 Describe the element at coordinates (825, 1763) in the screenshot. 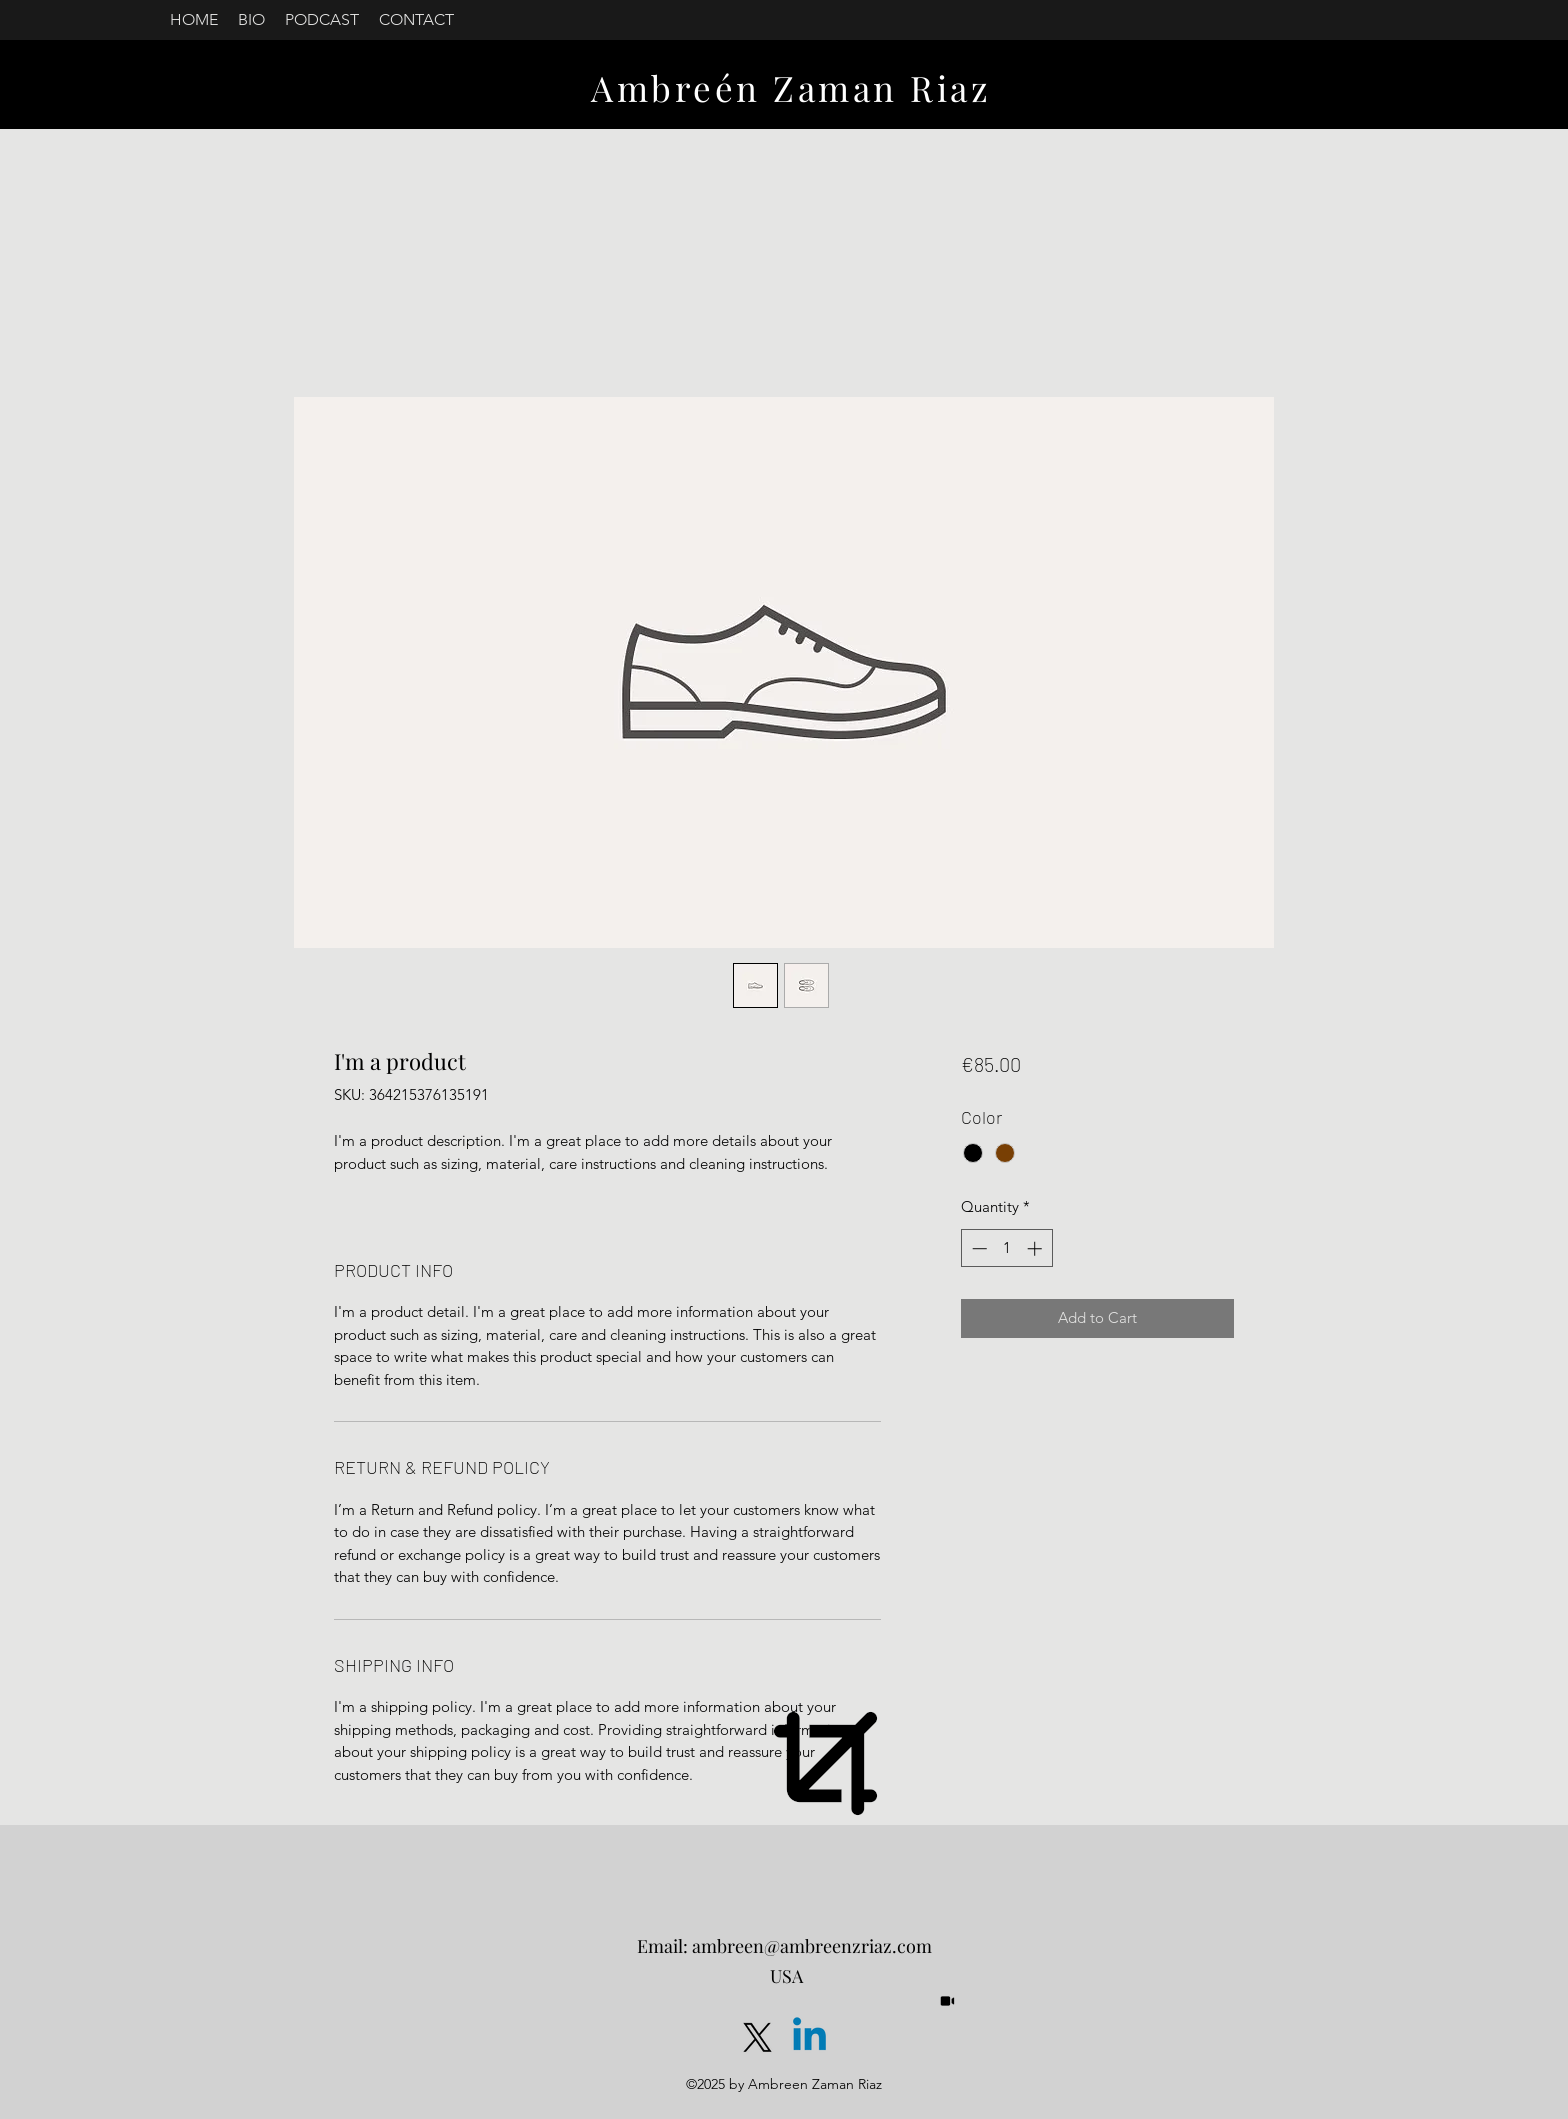

I see `crop an image` at that location.